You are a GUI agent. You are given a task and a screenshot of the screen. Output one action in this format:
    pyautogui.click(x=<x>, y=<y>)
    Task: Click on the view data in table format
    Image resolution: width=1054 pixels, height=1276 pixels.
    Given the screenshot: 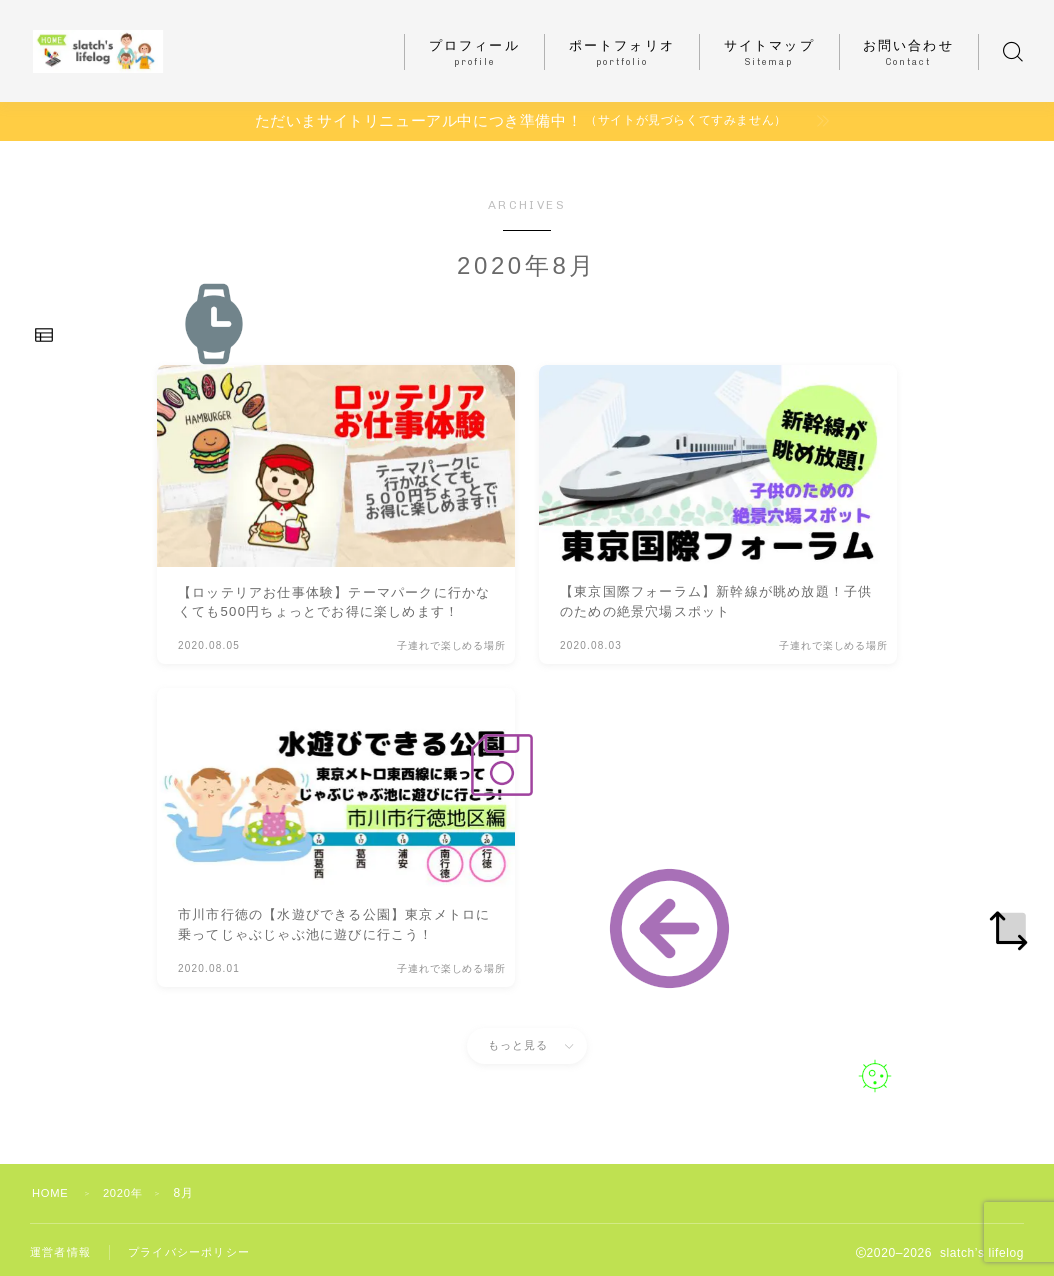 What is the action you would take?
    pyautogui.click(x=44, y=335)
    